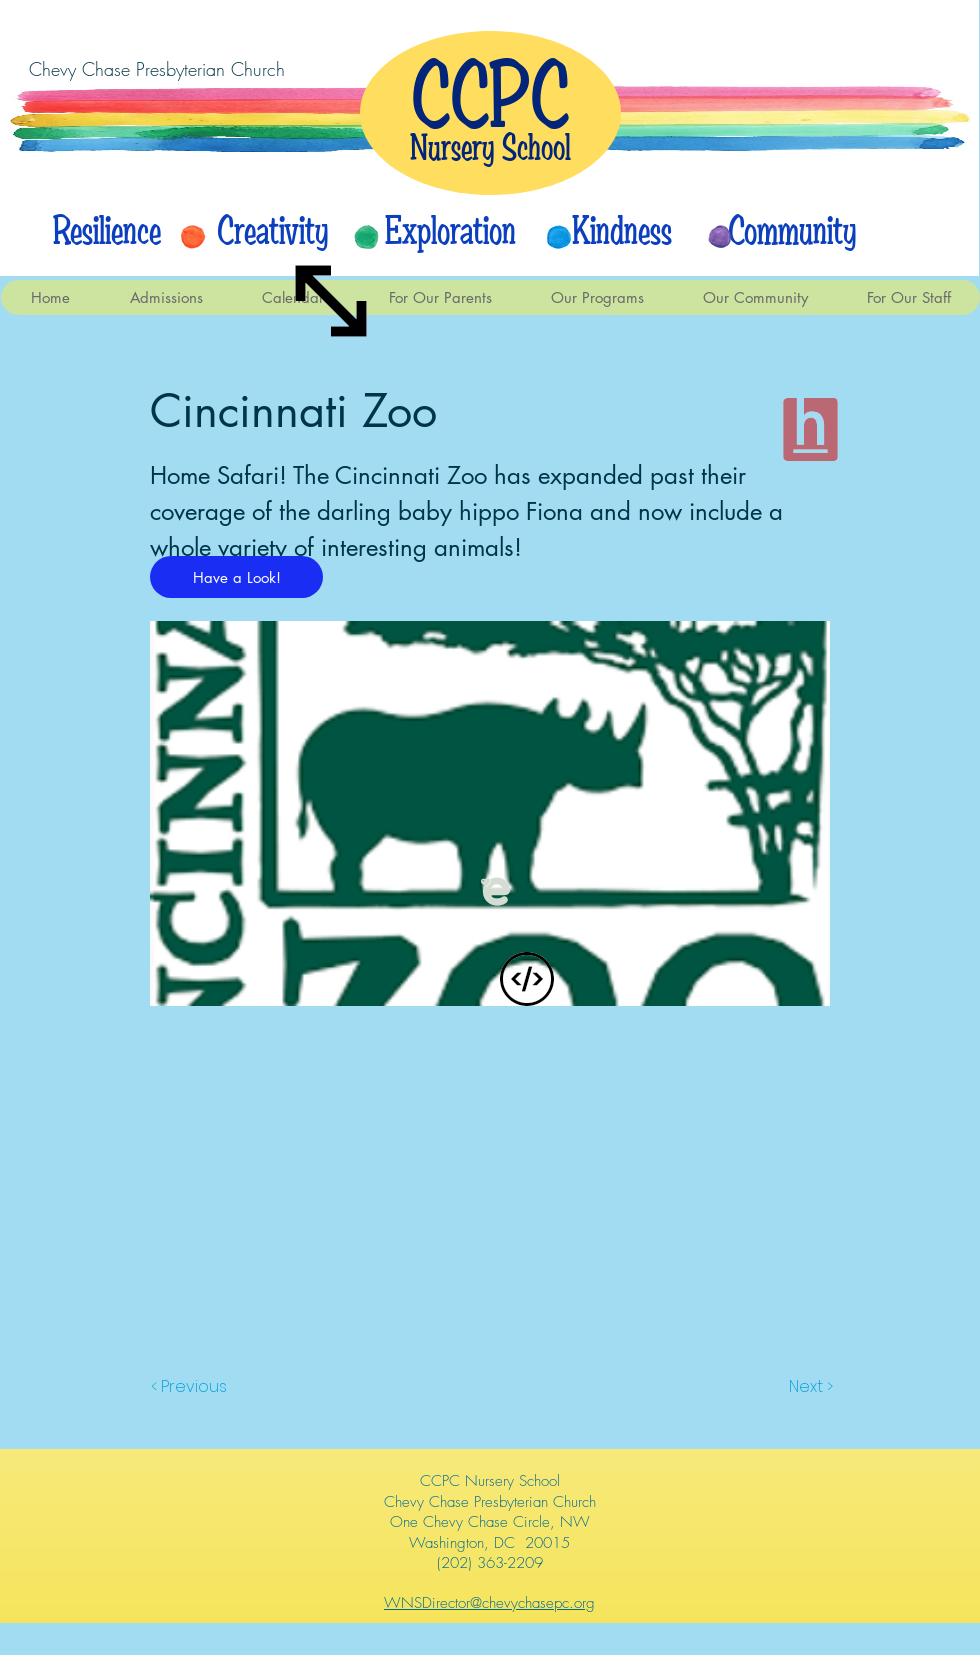  I want to click on expand content to full screen, so click(331, 301).